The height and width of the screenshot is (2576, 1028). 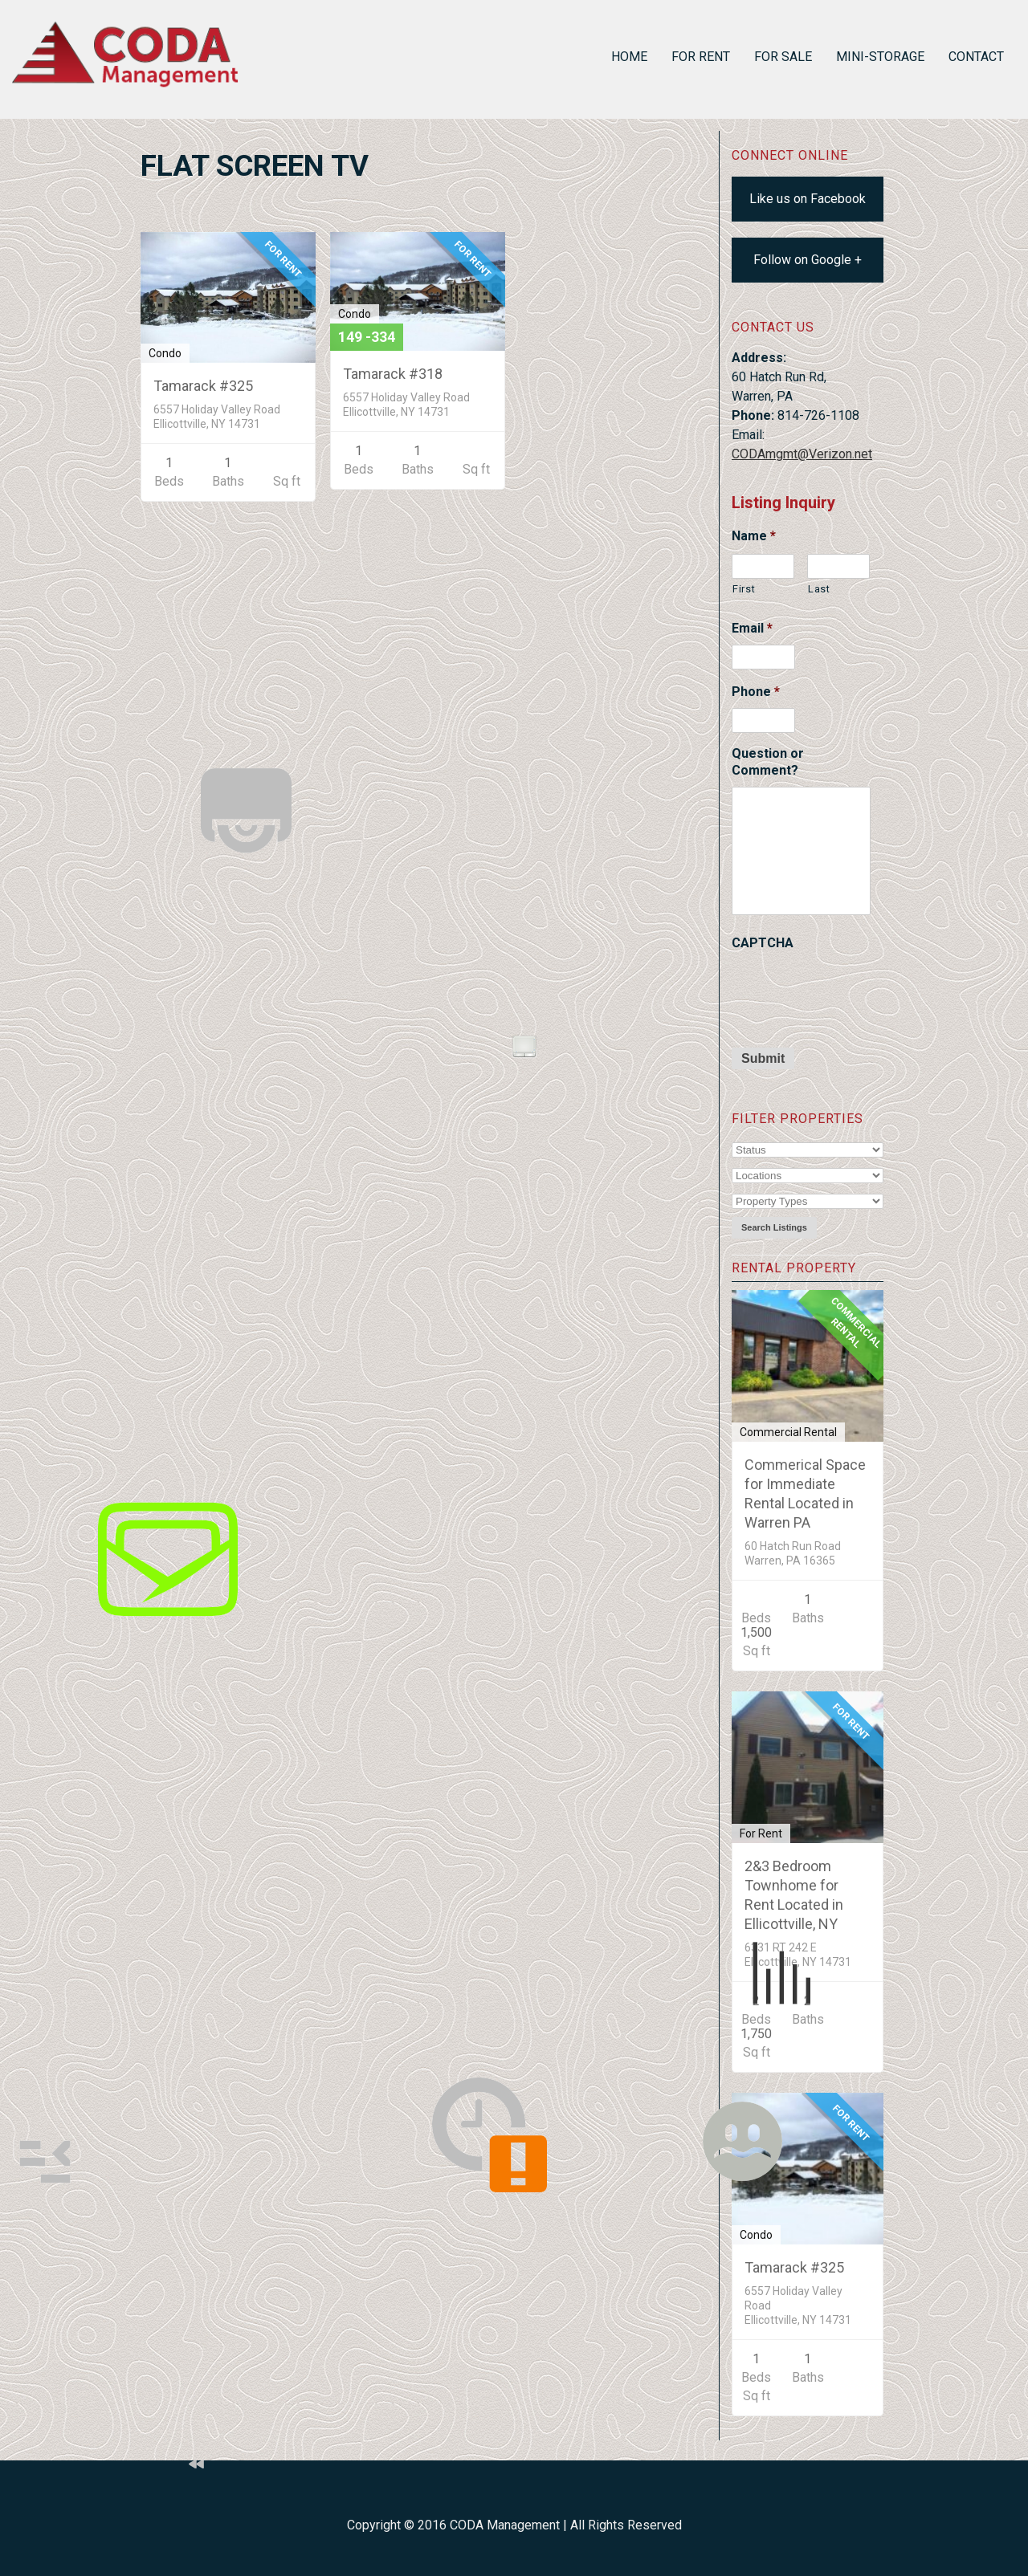 What do you see at coordinates (196, 2464) in the screenshot?
I see `rewind or skip backward in media playback` at bounding box center [196, 2464].